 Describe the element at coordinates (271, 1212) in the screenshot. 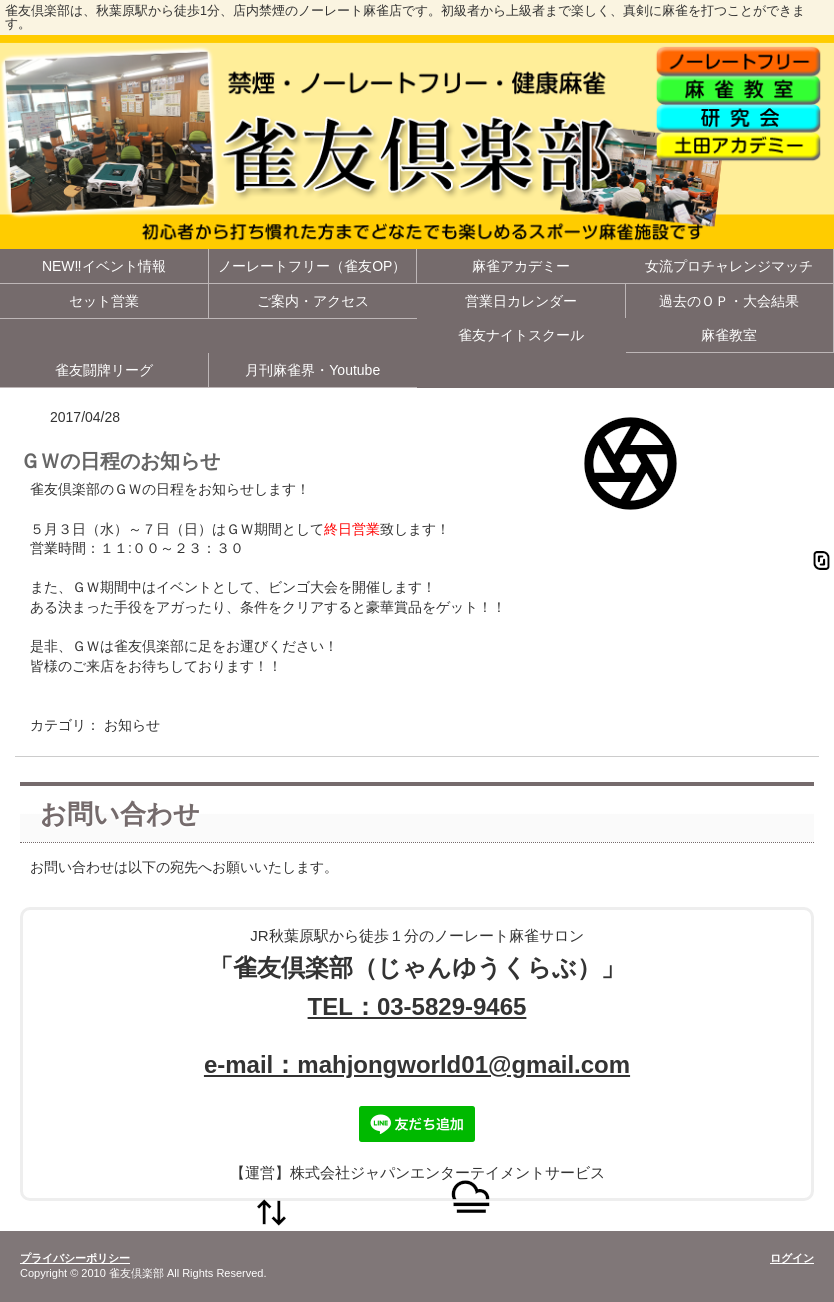

I see `sort items in ascending or descending order` at that location.